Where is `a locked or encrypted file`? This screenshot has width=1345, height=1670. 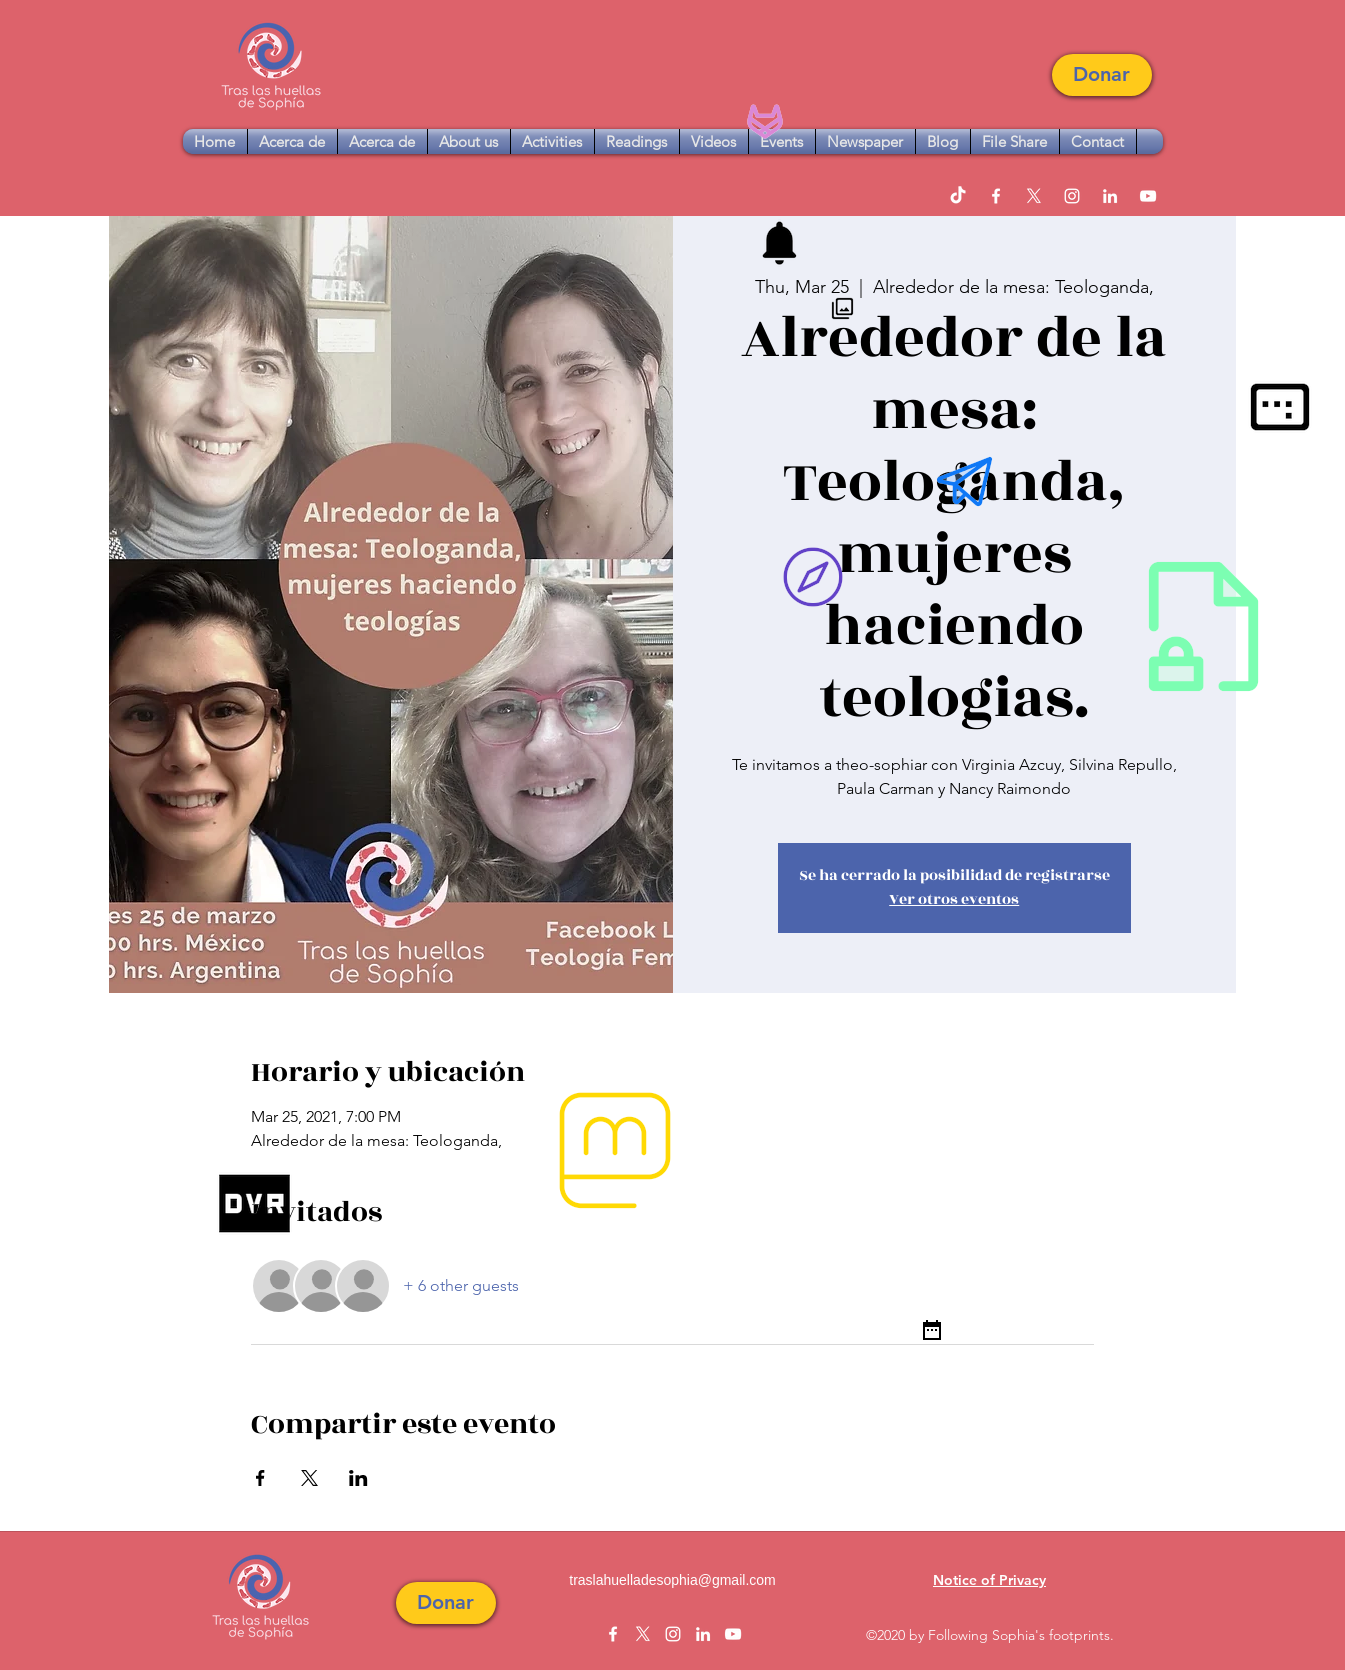 a locked or encrypted file is located at coordinates (1203, 626).